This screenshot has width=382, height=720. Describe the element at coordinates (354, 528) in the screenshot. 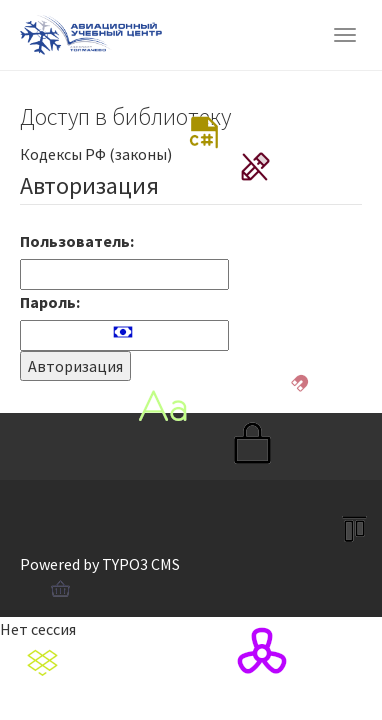

I see `align selected objects to the top edge` at that location.